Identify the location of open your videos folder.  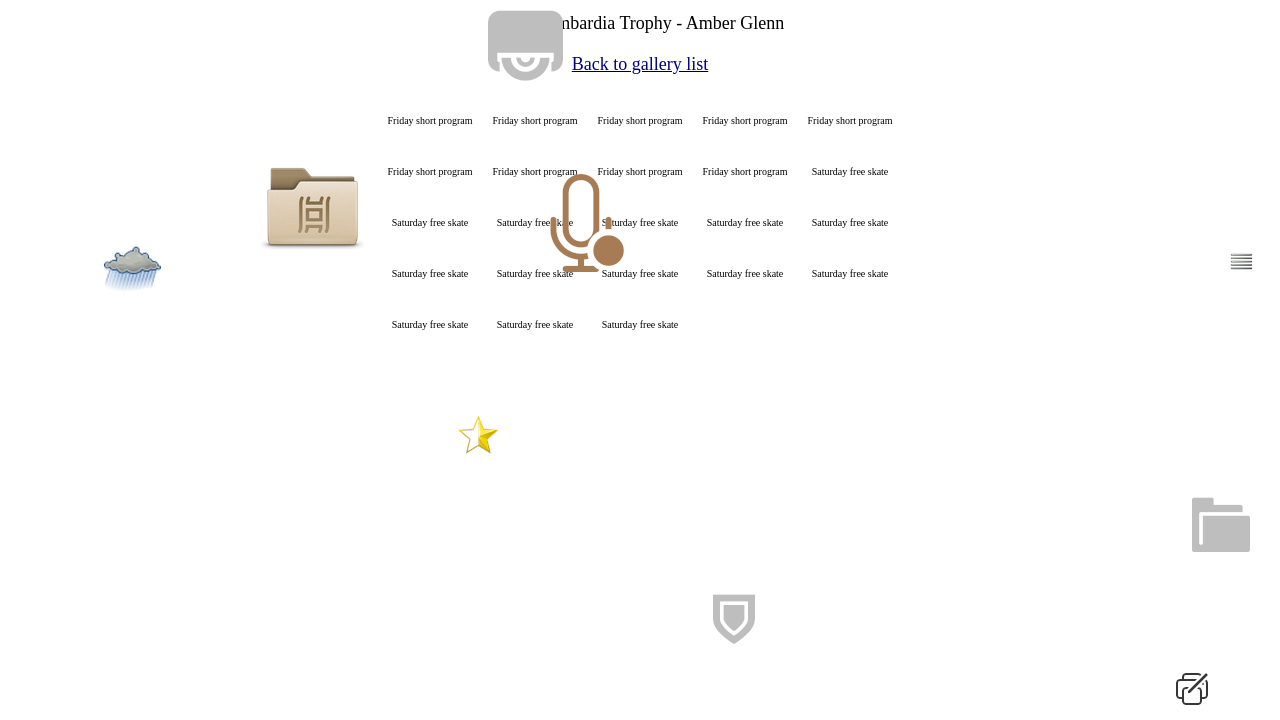
(312, 211).